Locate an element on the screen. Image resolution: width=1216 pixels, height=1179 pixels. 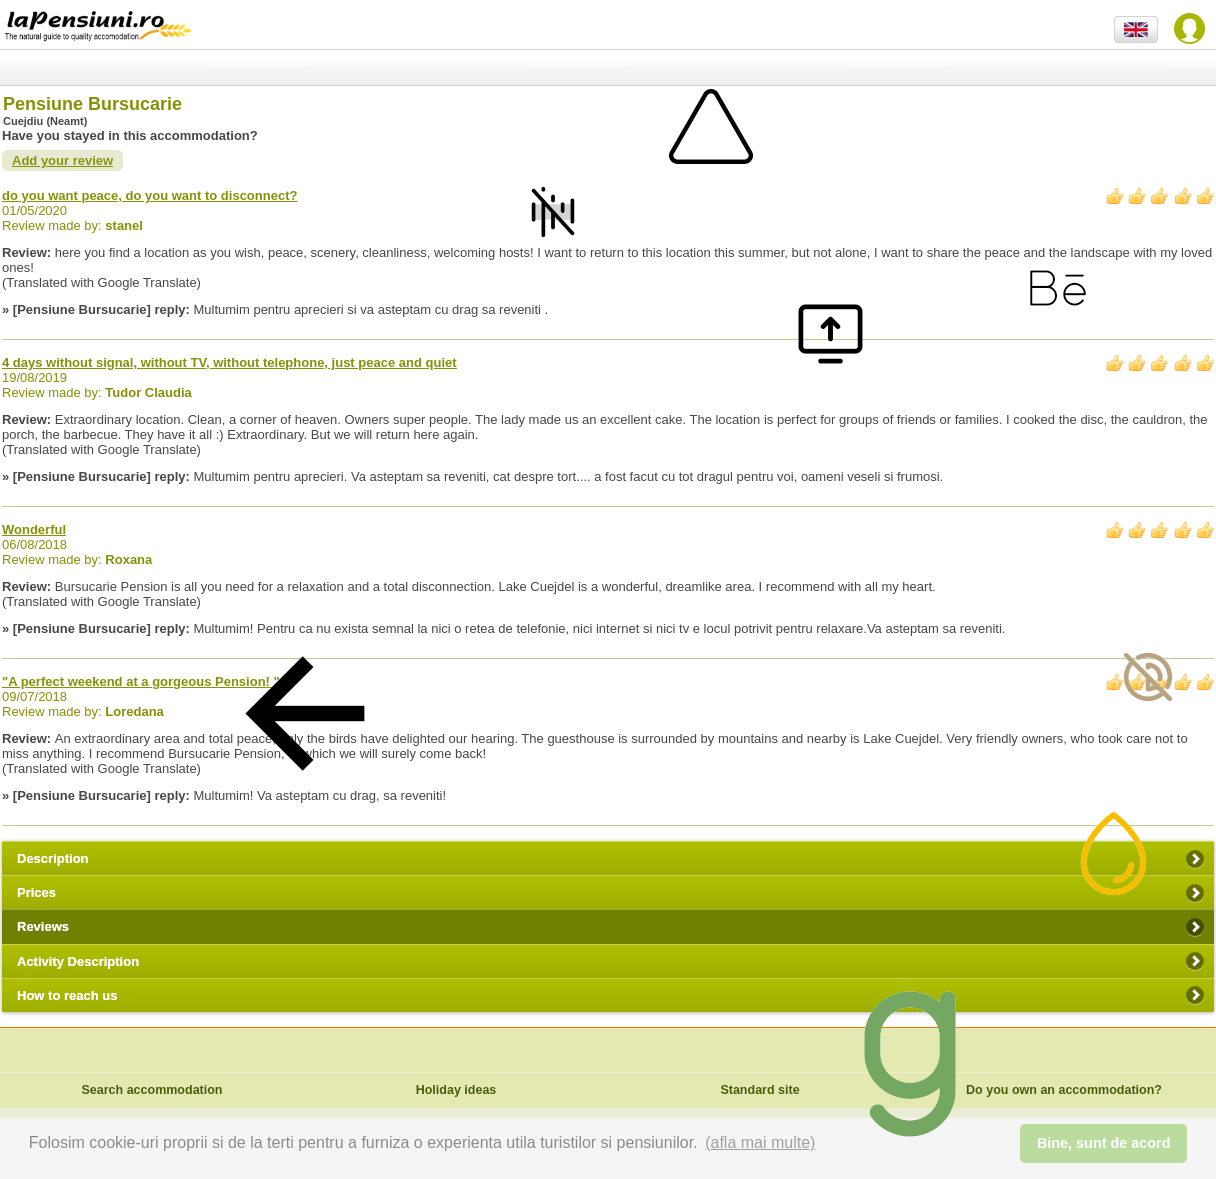
indicates a warning or caution state is located at coordinates (711, 128).